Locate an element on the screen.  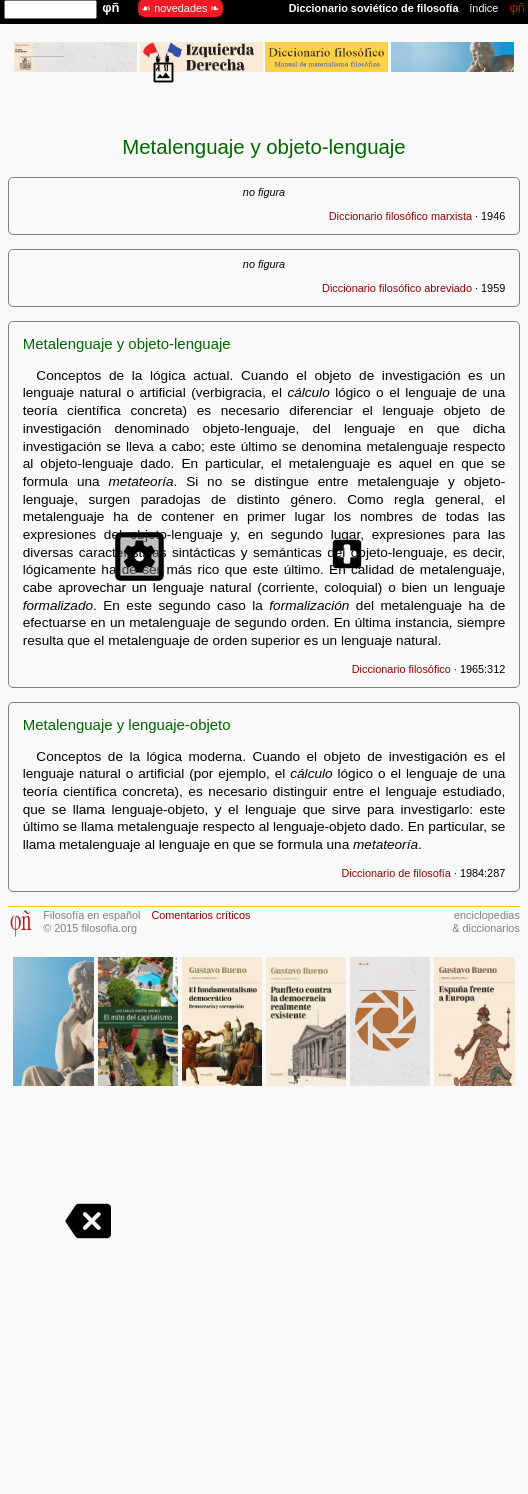
adjust camera aperture settings is located at coordinates (385, 1020).